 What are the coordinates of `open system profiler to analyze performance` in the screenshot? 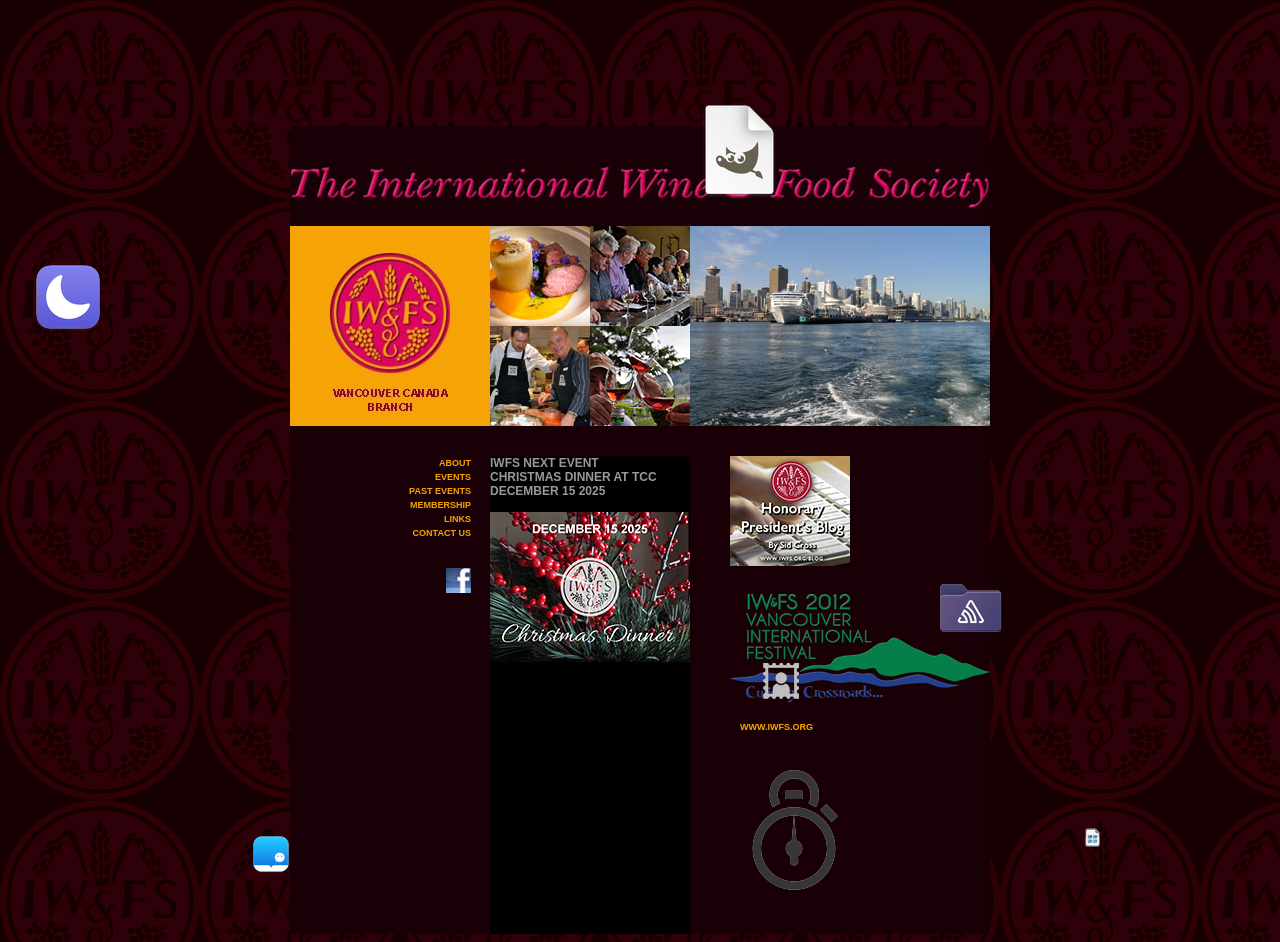 It's located at (794, 832).